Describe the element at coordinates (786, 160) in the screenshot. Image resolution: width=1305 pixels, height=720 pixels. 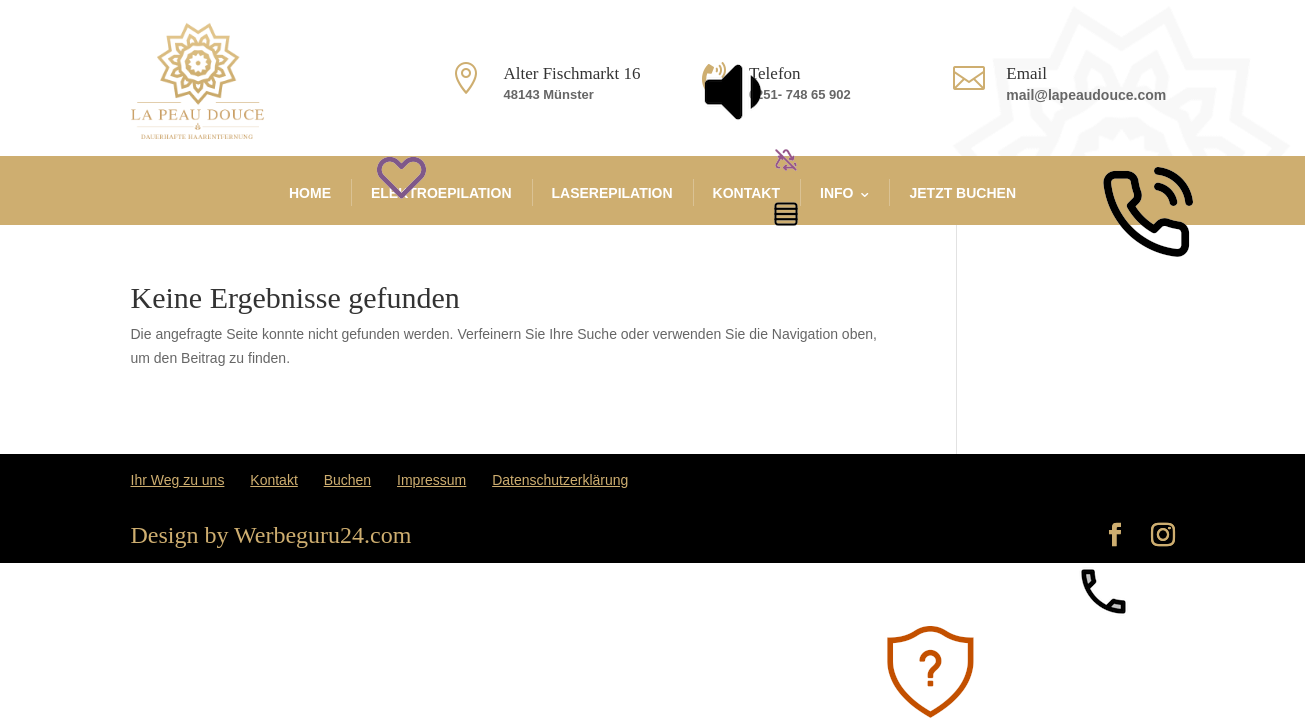
I see `recycling unavailable or disabled` at that location.